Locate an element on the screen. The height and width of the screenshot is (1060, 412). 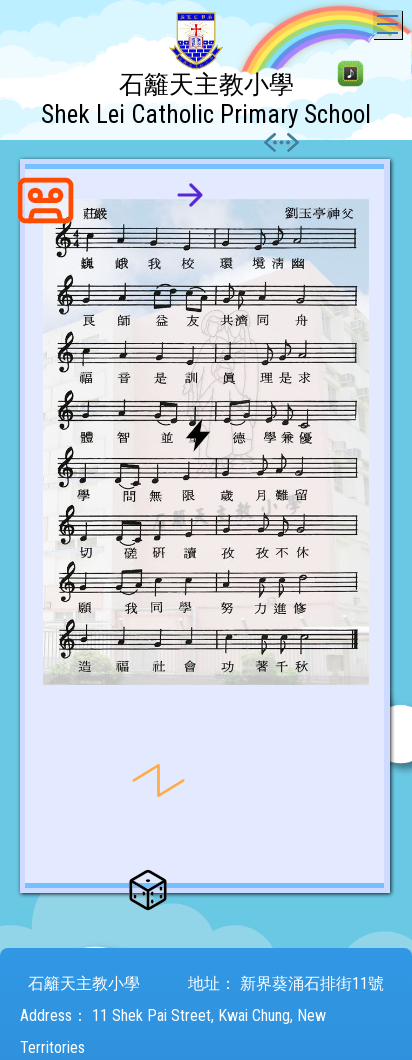
audio card or sound hardware device is located at coordinates (350, 73).